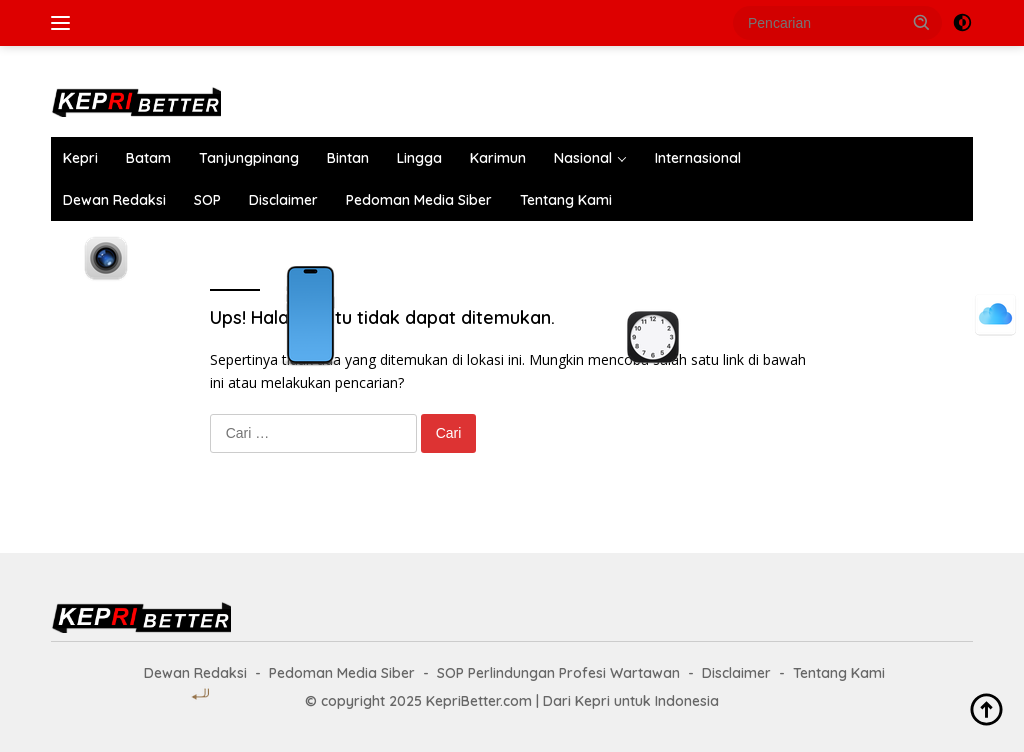 The image size is (1024, 752). Describe the element at coordinates (200, 693) in the screenshot. I see `reply to all recipients of an email` at that location.